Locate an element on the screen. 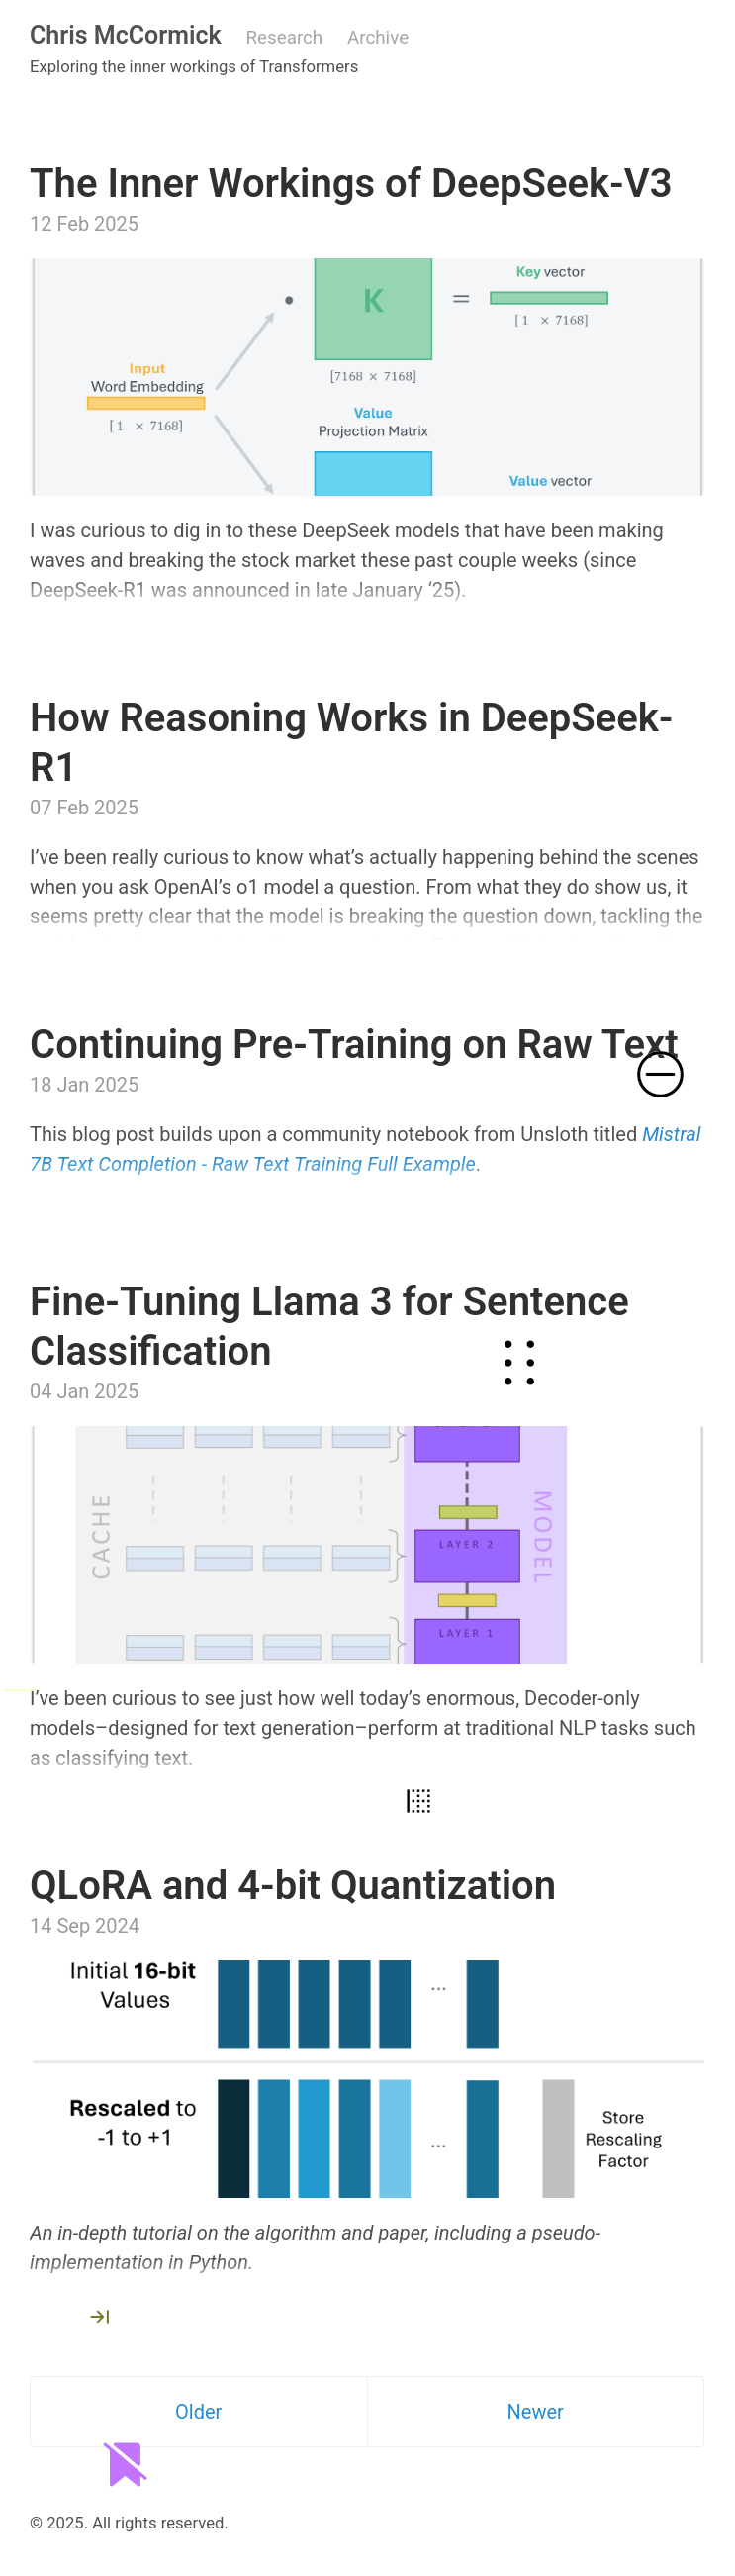 This screenshot has height=2576, width=735. remove from bookmarks is located at coordinates (125, 2464).